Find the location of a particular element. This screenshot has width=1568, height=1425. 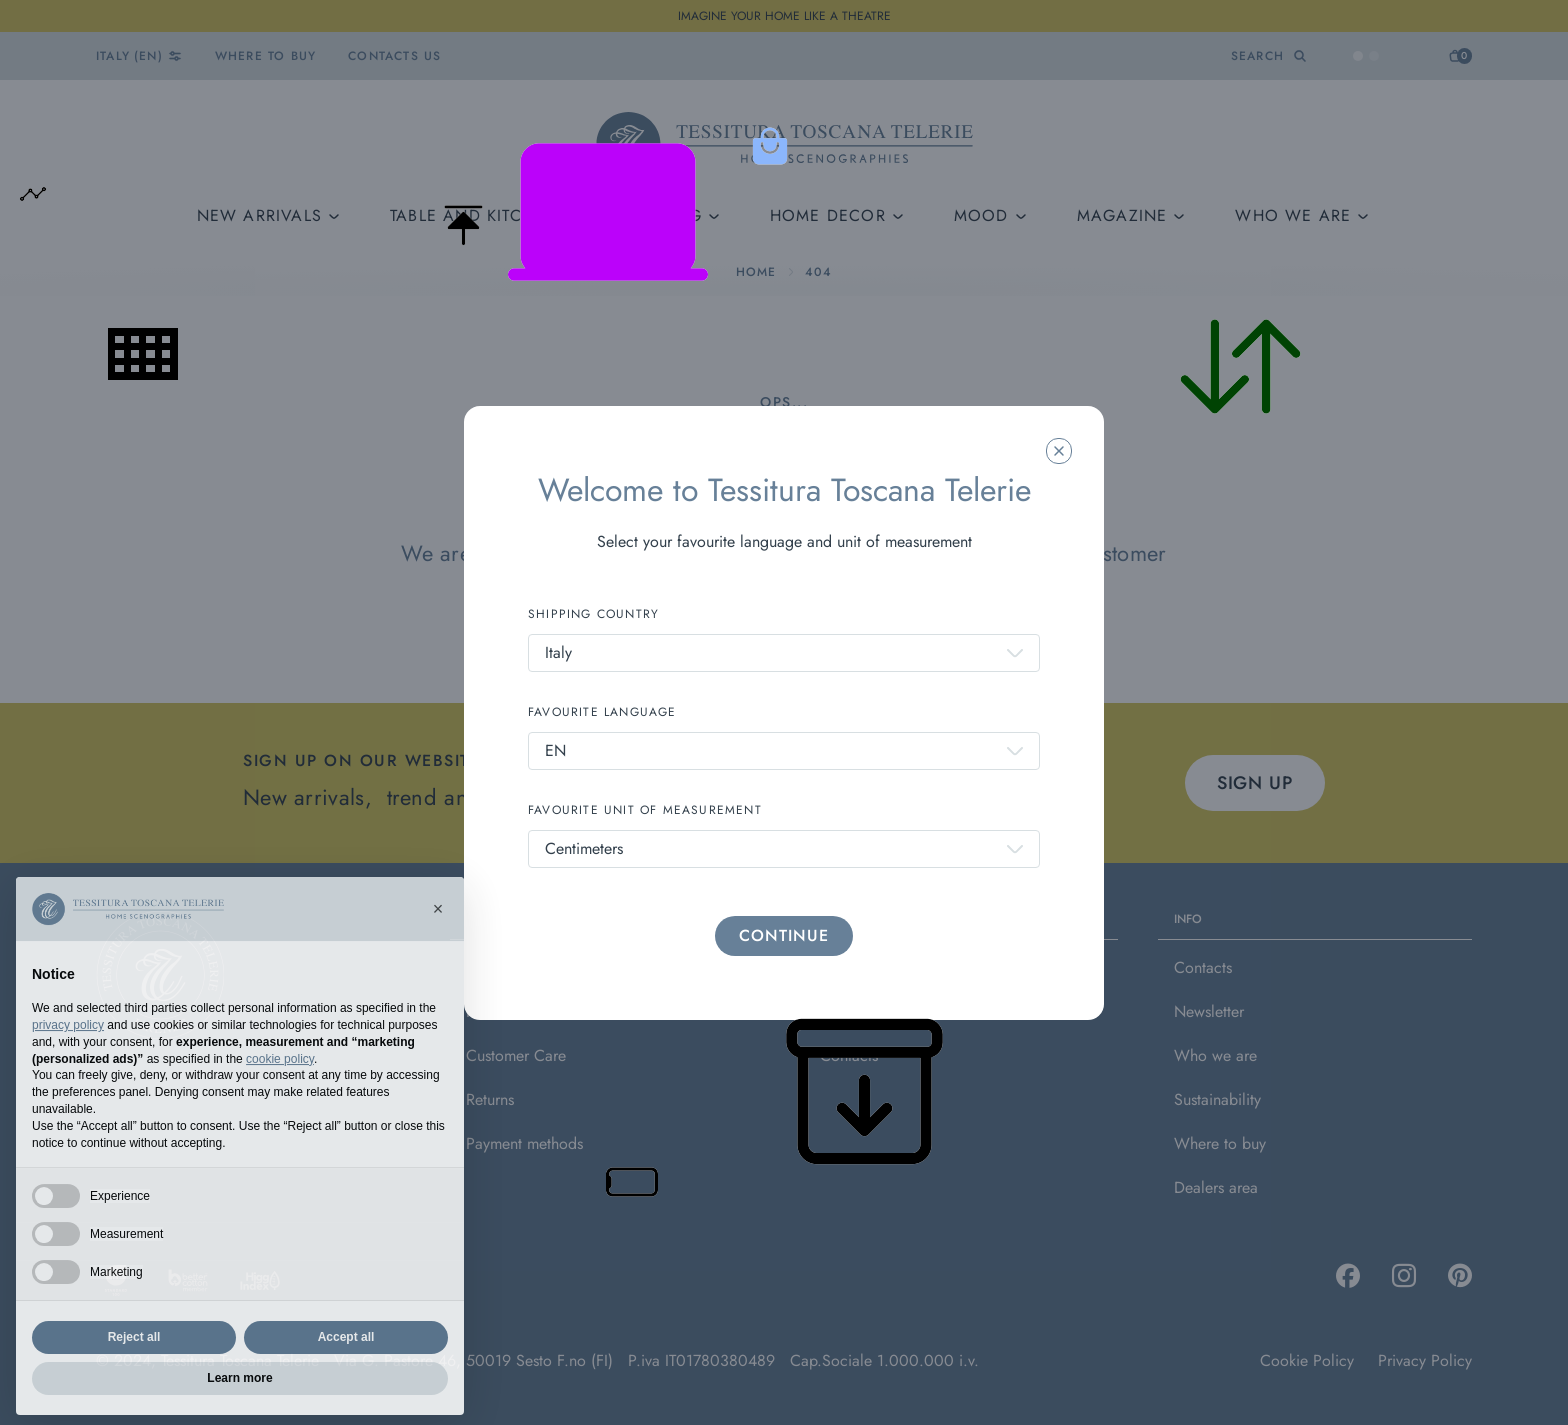

view your shopping bag is located at coordinates (770, 146).